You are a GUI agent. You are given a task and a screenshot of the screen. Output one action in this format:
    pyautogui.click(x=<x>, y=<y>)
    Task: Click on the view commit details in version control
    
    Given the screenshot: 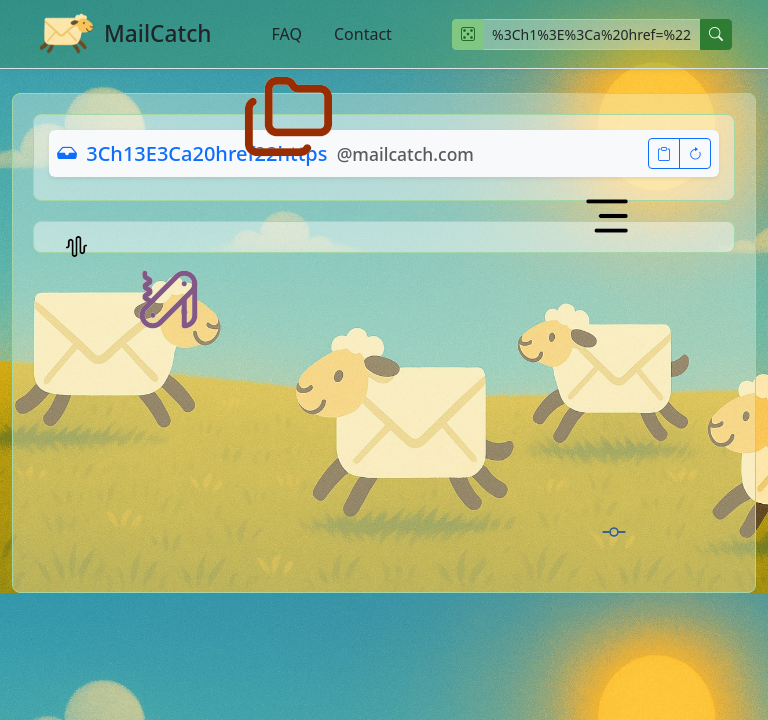 What is the action you would take?
    pyautogui.click(x=614, y=532)
    